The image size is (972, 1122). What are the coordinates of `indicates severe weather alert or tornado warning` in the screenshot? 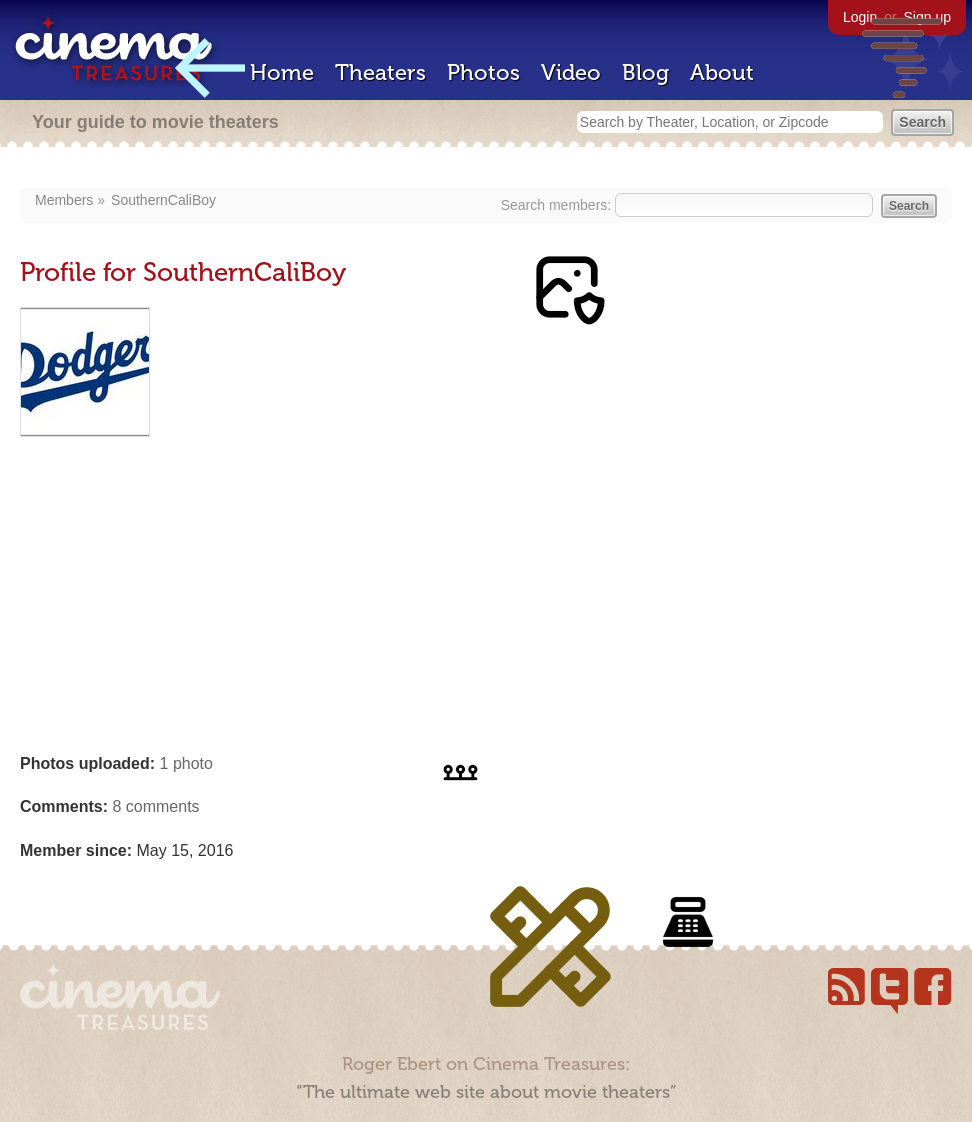 It's located at (902, 55).